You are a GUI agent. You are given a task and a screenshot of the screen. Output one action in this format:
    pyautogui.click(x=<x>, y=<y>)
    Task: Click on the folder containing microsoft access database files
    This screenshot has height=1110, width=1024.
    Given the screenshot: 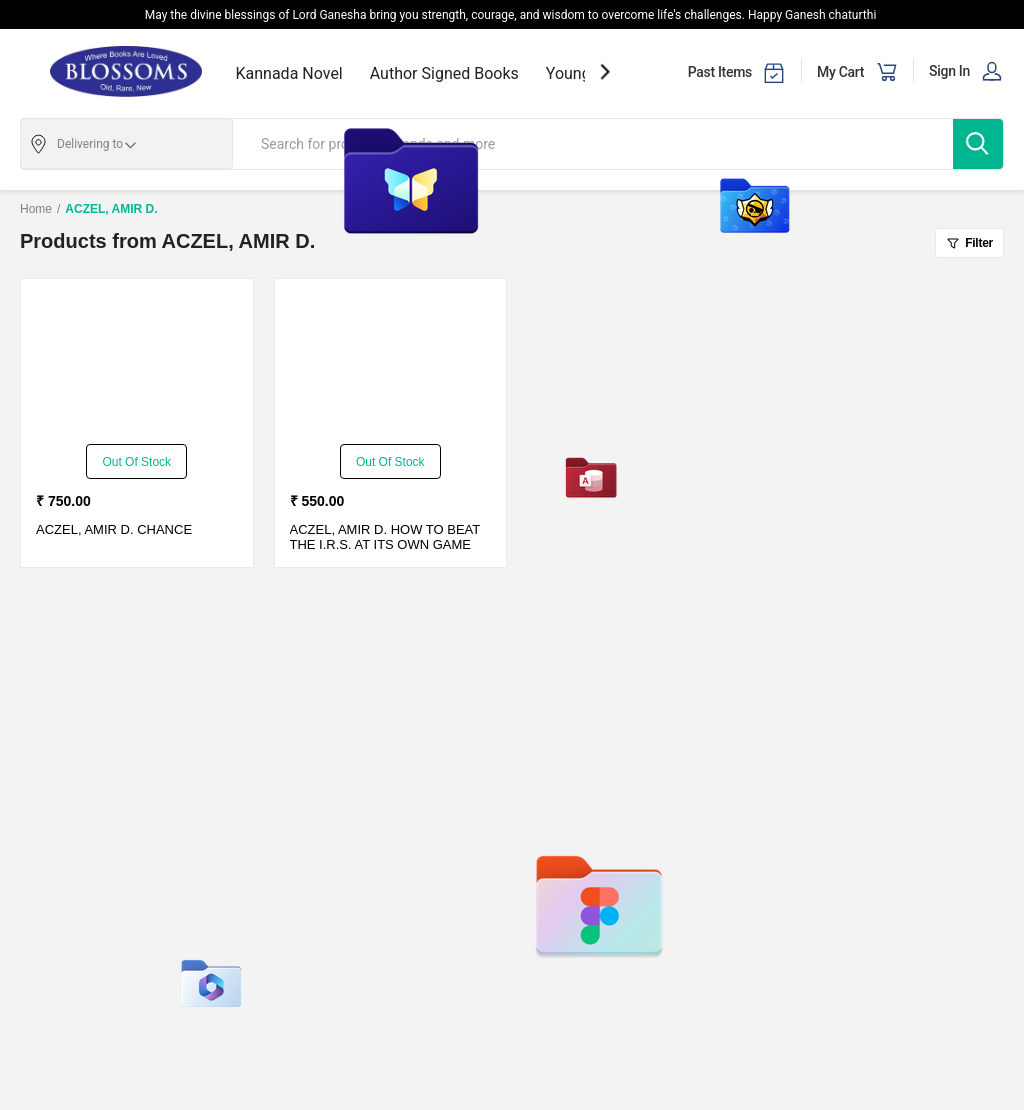 What is the action you would take?
    pyautogui.click(x=591, y=479)
    